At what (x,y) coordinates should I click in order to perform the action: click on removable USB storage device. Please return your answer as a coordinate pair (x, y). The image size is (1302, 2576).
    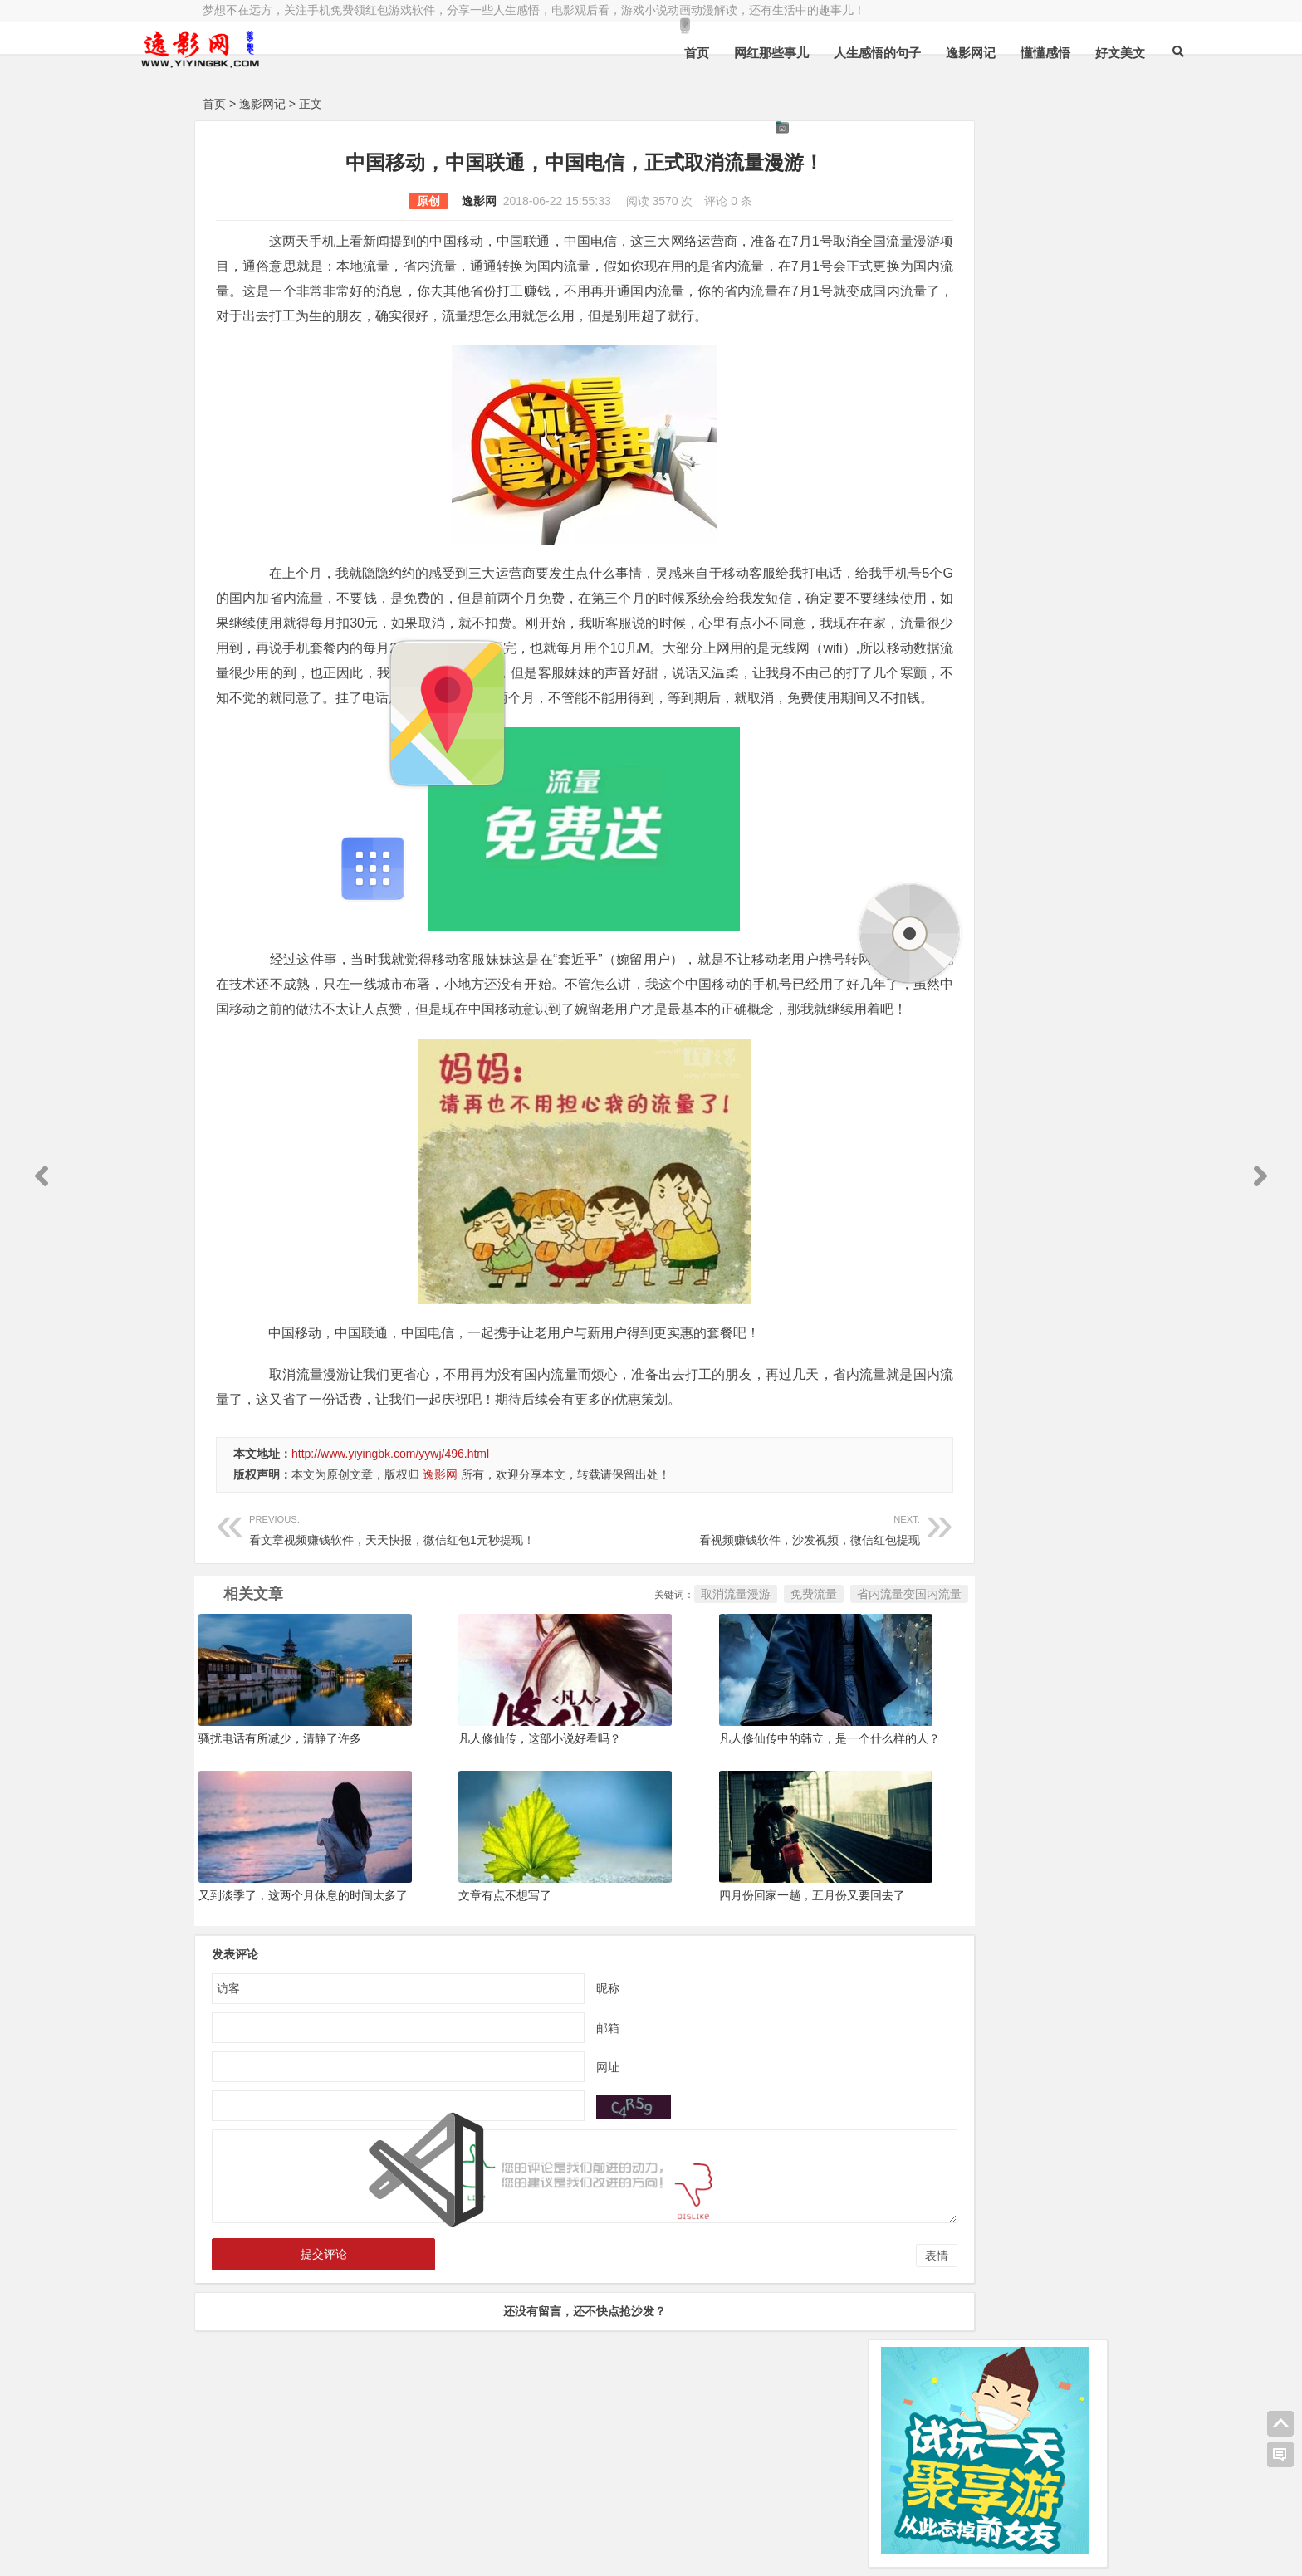
    Looking at the image, I should click on (685, 26).